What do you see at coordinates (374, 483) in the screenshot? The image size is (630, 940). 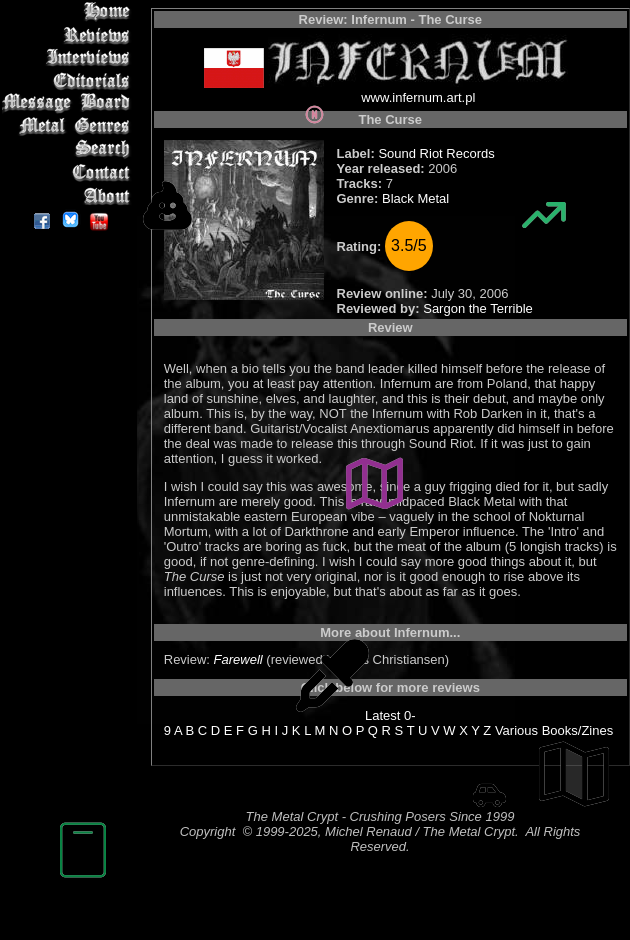 I see `view map or navigation` at bounding box center [374, 483].